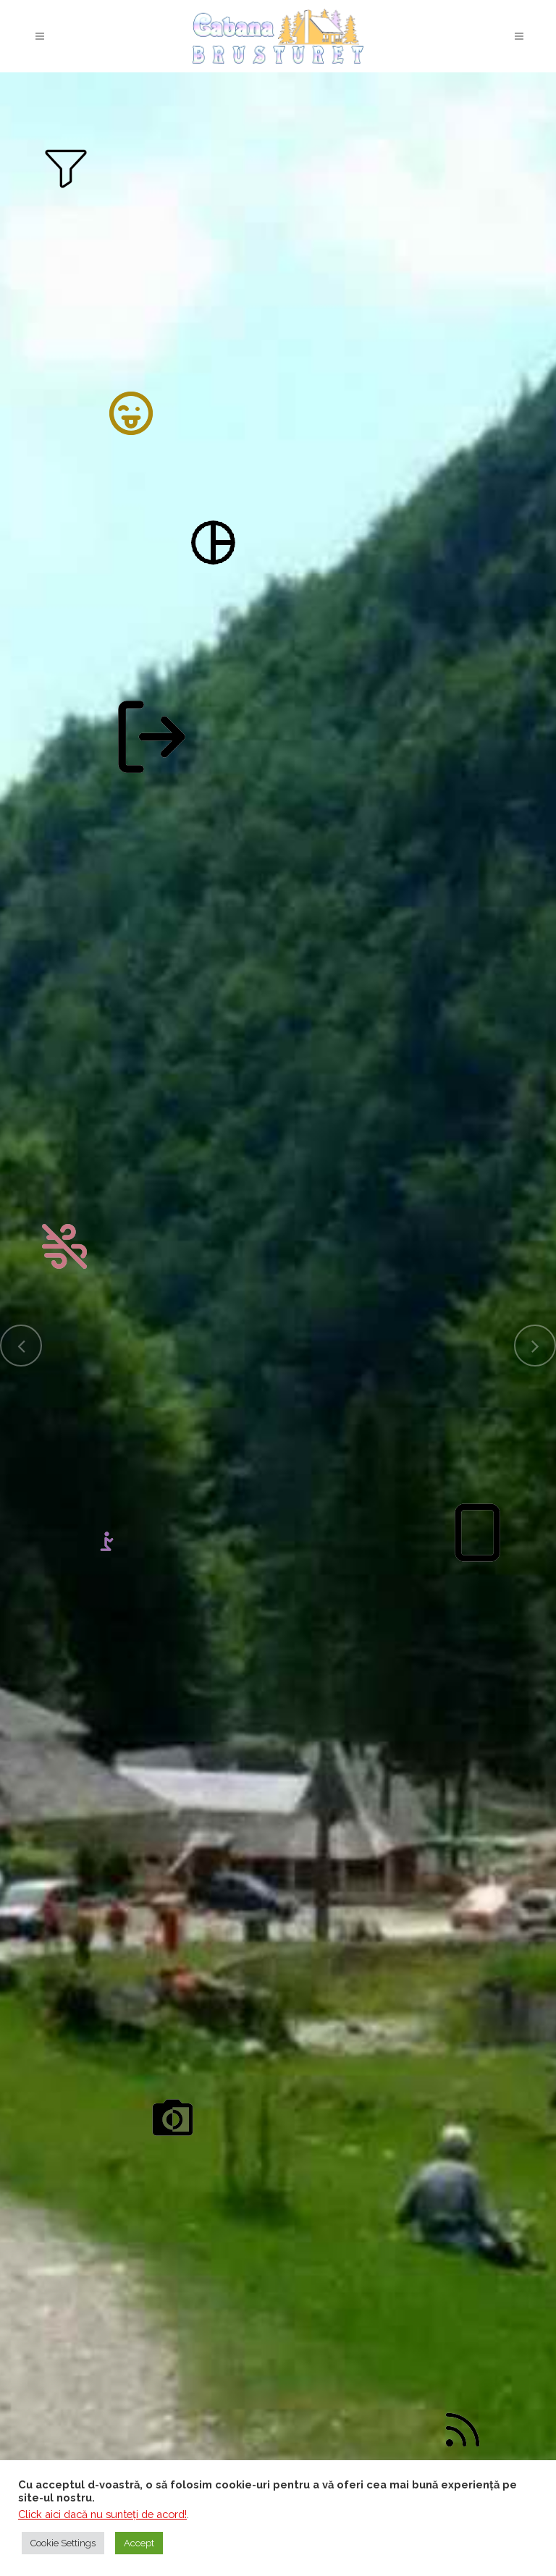 Image resolution: width=556 pixels, height=2576 pixels. I want to click on add a playful or joking tone to a message, so click(131, 413).